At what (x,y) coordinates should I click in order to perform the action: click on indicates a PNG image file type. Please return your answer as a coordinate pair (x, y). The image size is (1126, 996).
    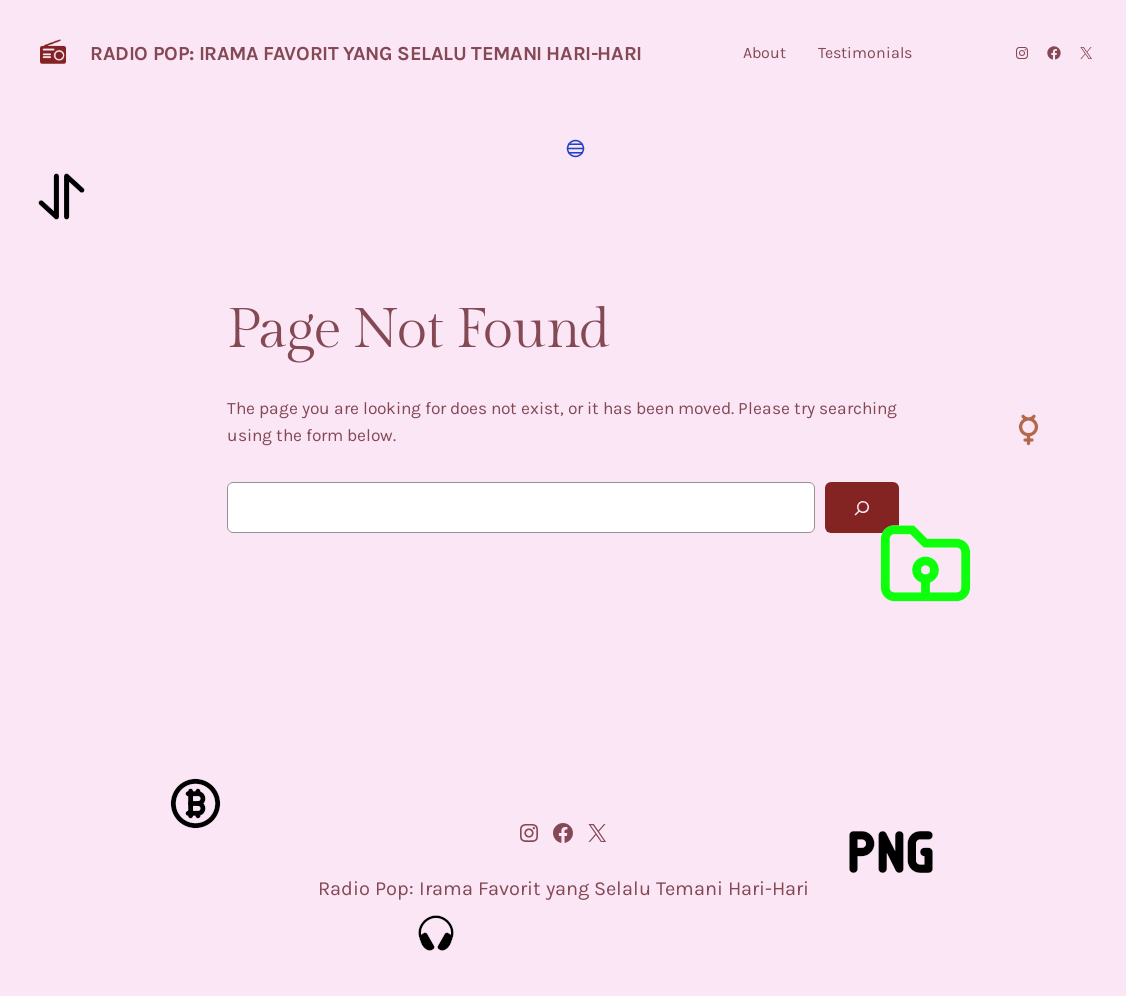
    Looking at the image, I should click on (891, 852).